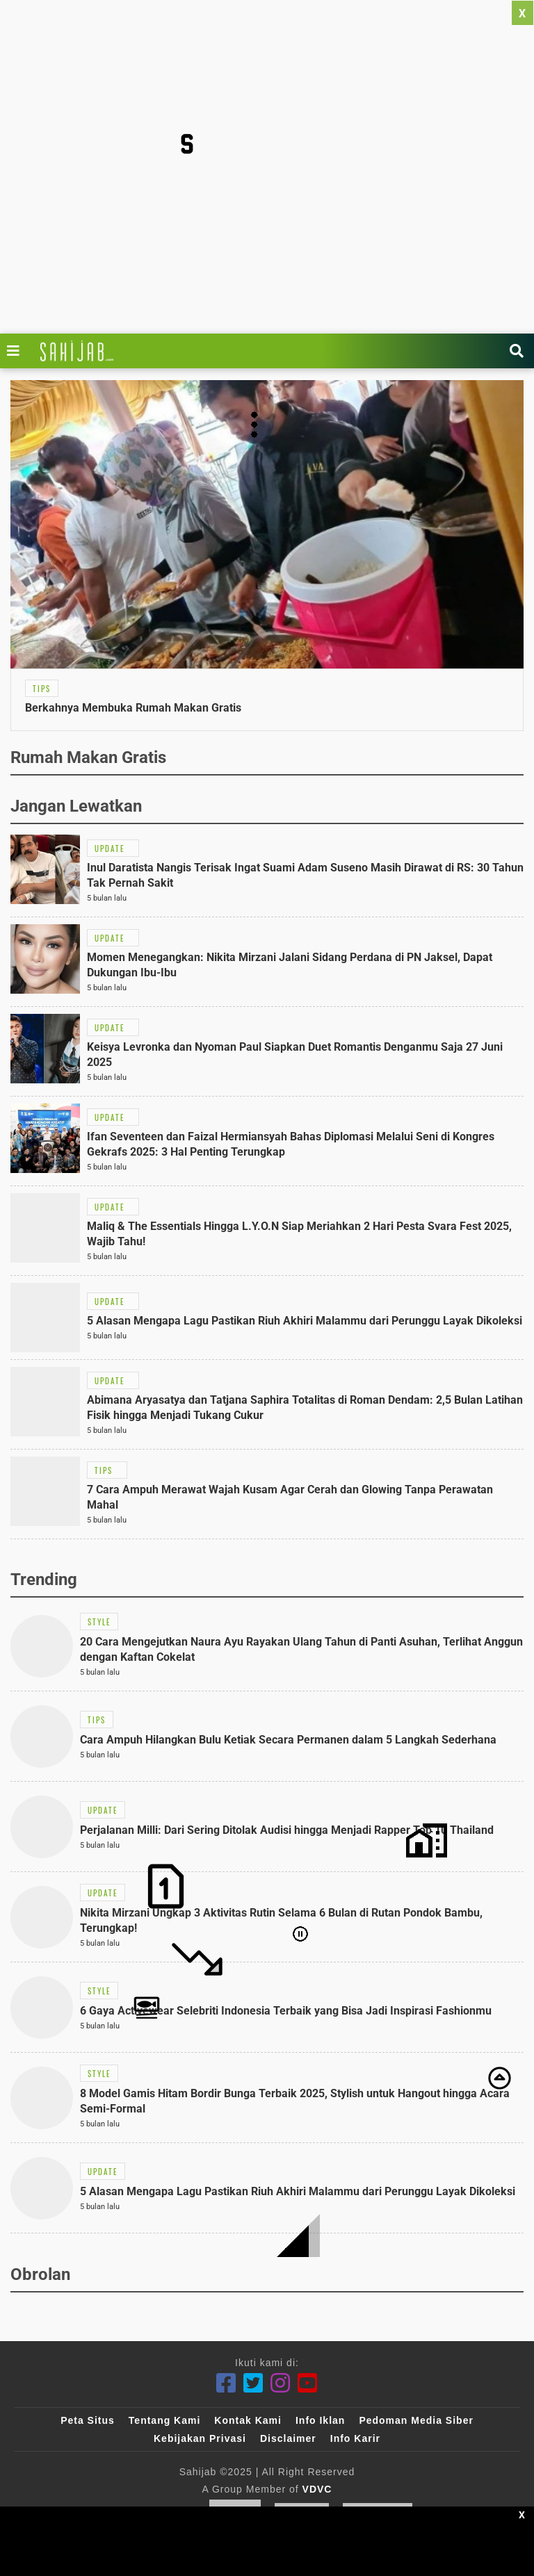  Describe the element at coordinates (426, 1840) in the screenshot. I see `switch between home and work locations` at that location.